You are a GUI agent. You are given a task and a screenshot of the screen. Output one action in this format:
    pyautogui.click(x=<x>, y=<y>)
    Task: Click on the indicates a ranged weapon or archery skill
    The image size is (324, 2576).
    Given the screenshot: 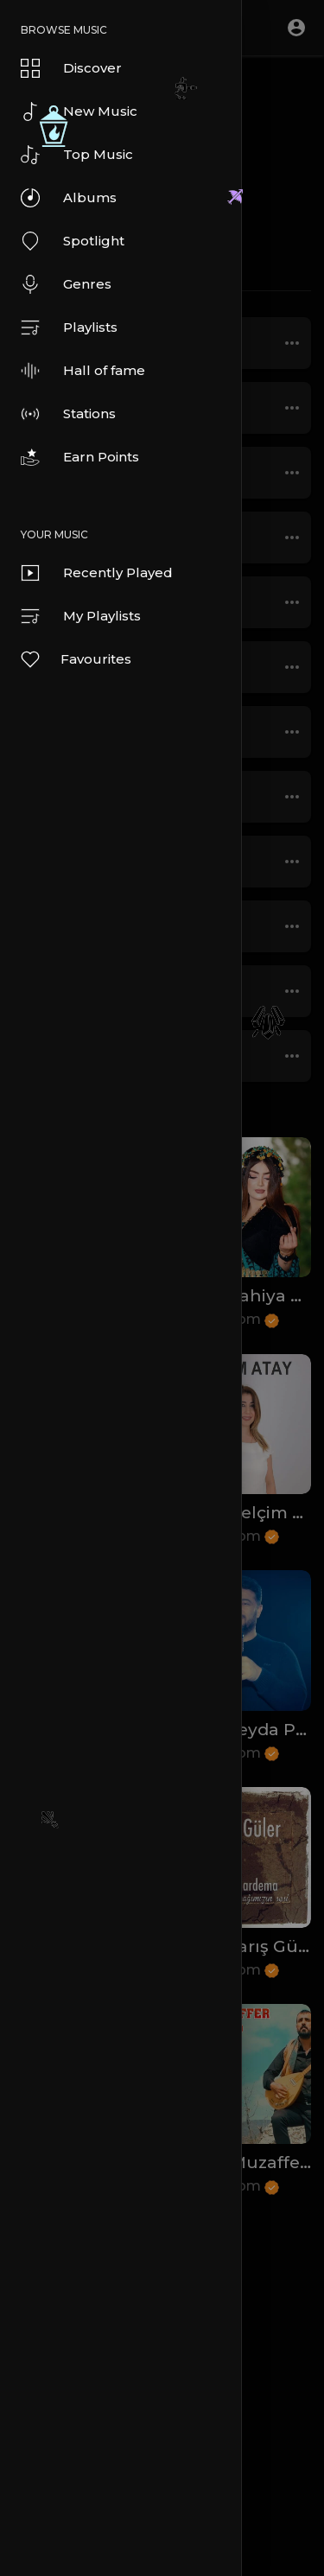 What is the action you would take?
    pyautogui.click(x=235, y=197)
    